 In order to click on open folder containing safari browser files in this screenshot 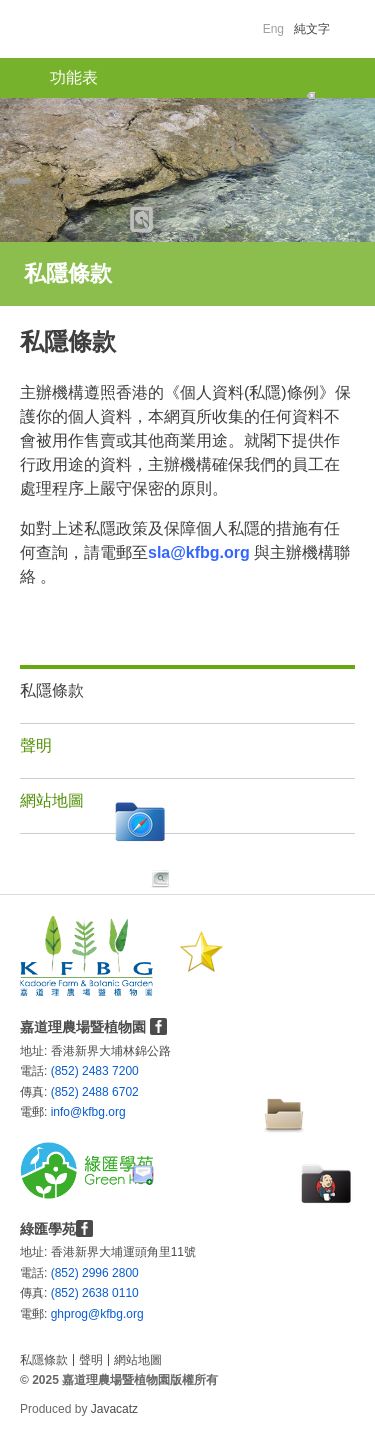, I will do `click(140, 823)`.